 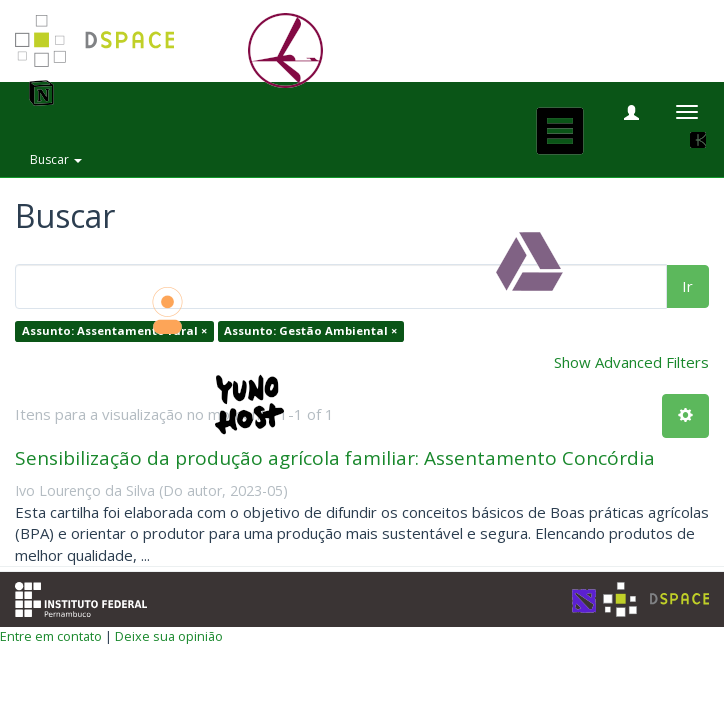 What do you see at coordinates (560, 131) in the screenshot?
I see `switch to horizontal layout view` at bounding box center [560, 131].